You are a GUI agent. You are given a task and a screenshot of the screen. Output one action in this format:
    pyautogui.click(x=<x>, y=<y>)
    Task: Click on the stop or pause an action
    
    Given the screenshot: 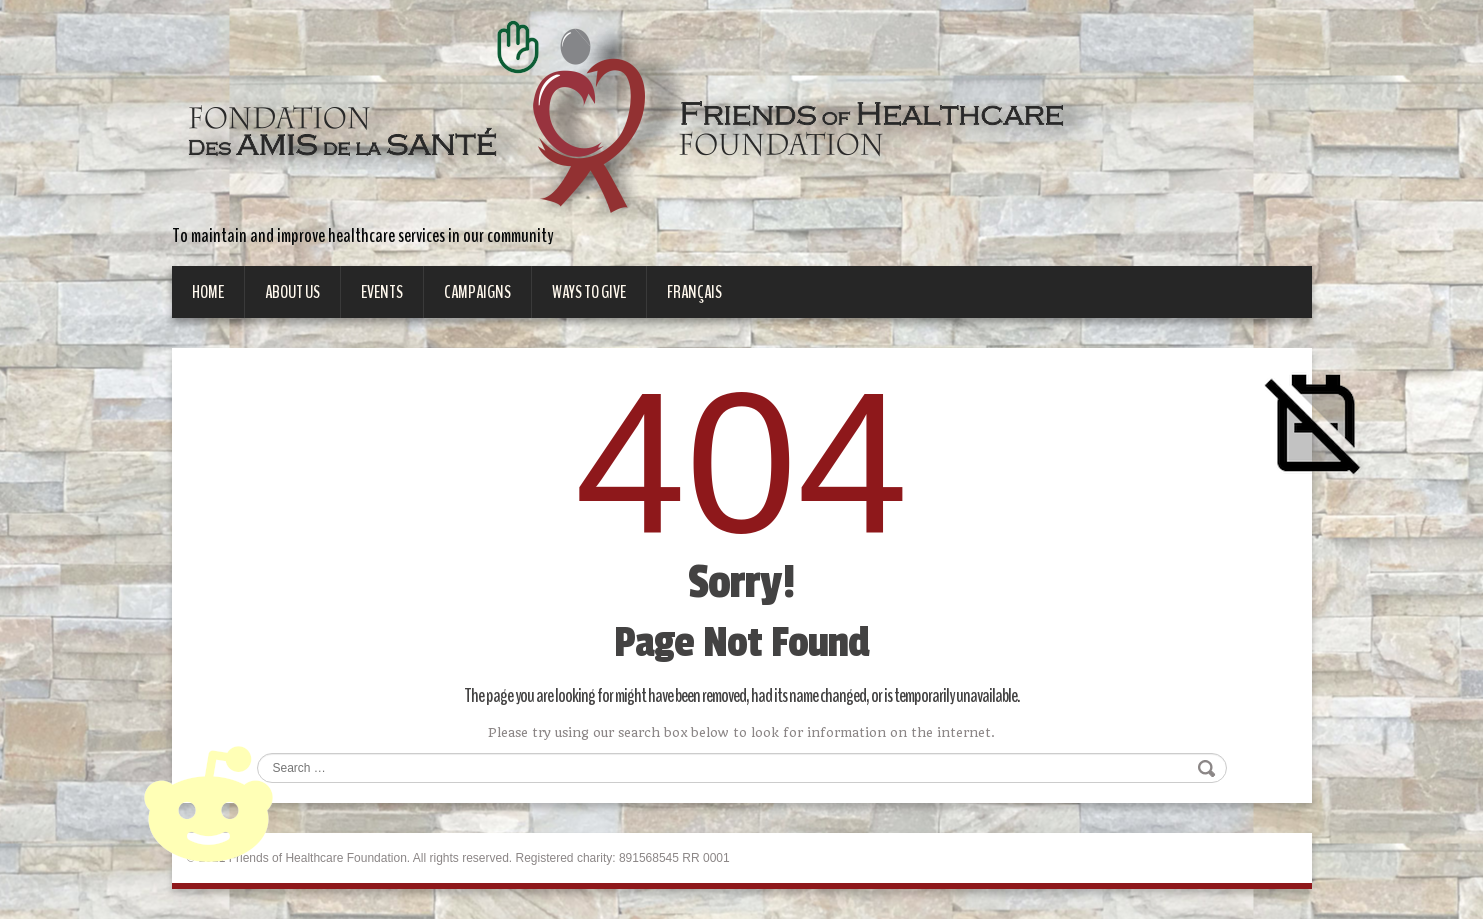 What is the action you would take?
    pyautogui.click(x=518, y=47)
    